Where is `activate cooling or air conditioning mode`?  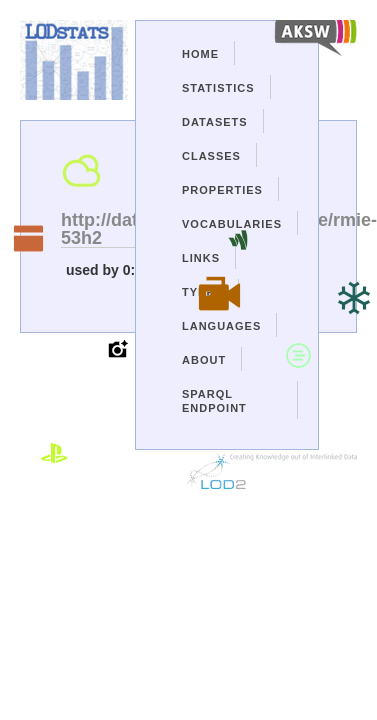
activate cooling or air conditioning mode is located at coordinates (354, 298).